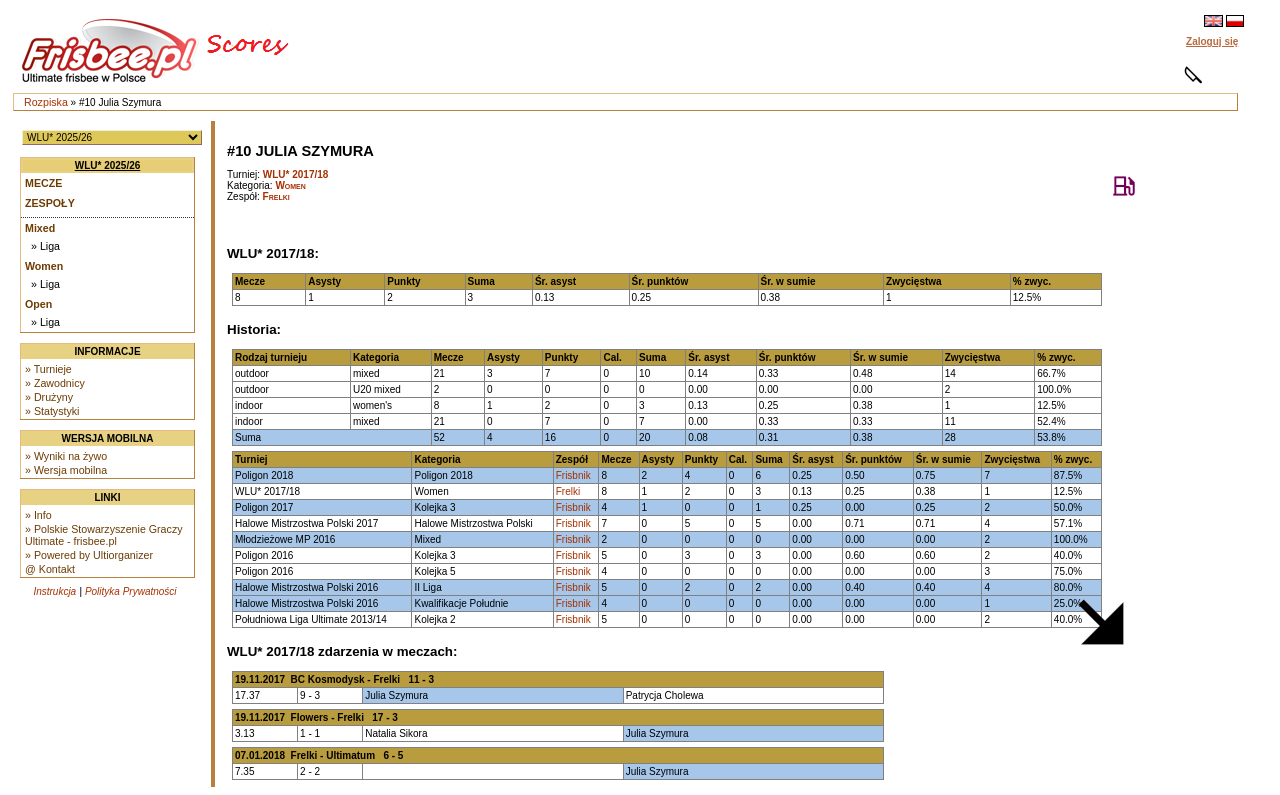  I want to click on access cooking or recipe features, so click(1193, 75).